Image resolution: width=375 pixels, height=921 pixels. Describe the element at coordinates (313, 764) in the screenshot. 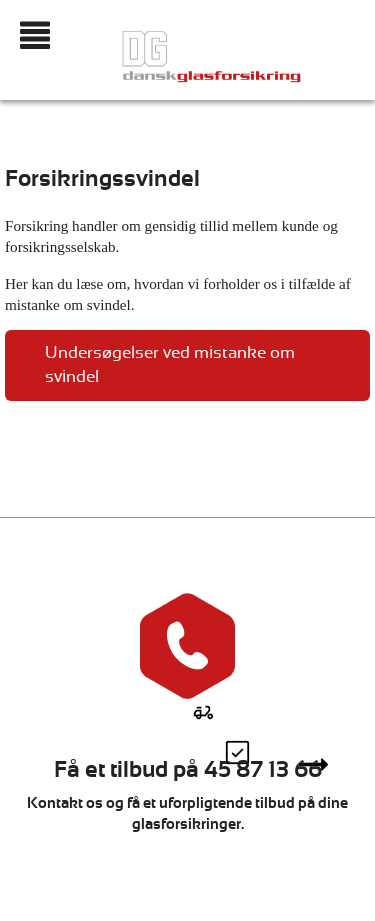

I see `navigate to the next item or screen` at that location.